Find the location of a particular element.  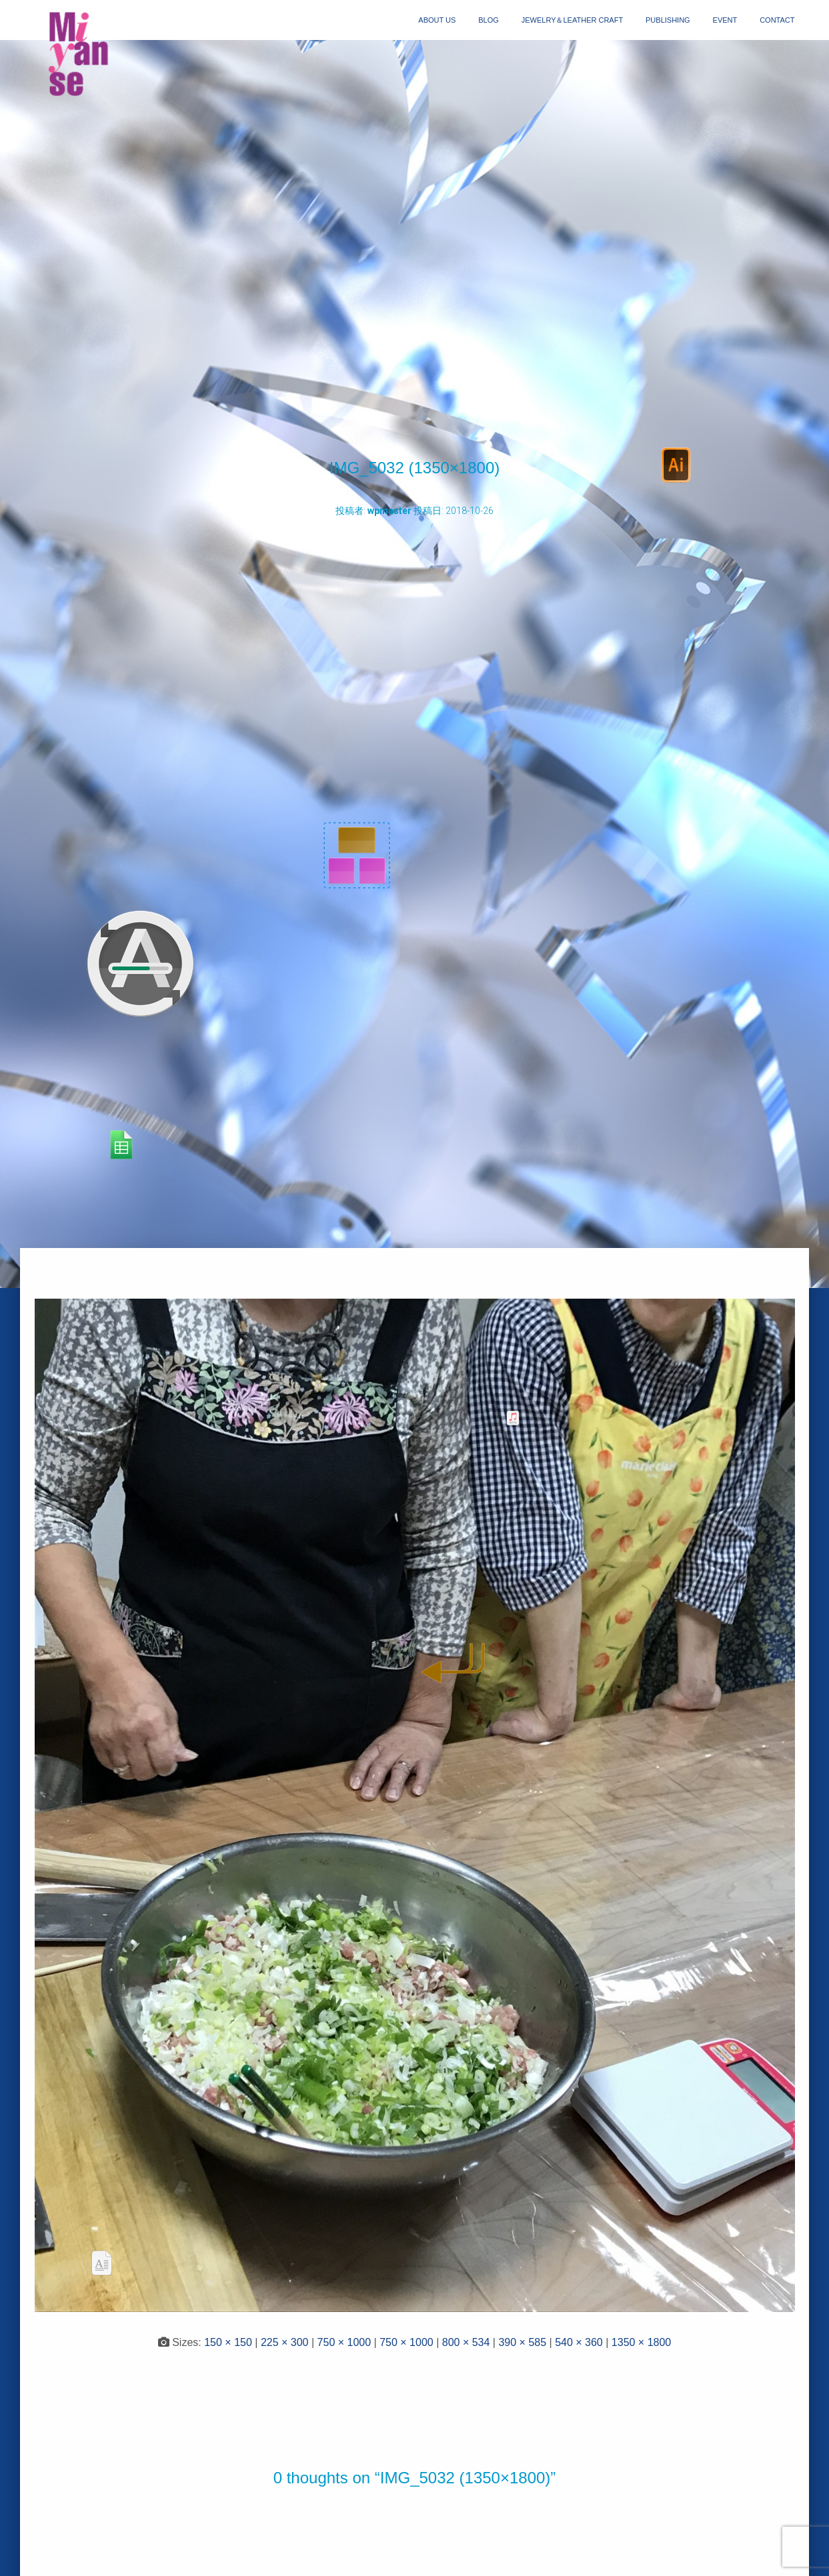

reply to all recipients in an email thread is located at coordinates (452, 1663).